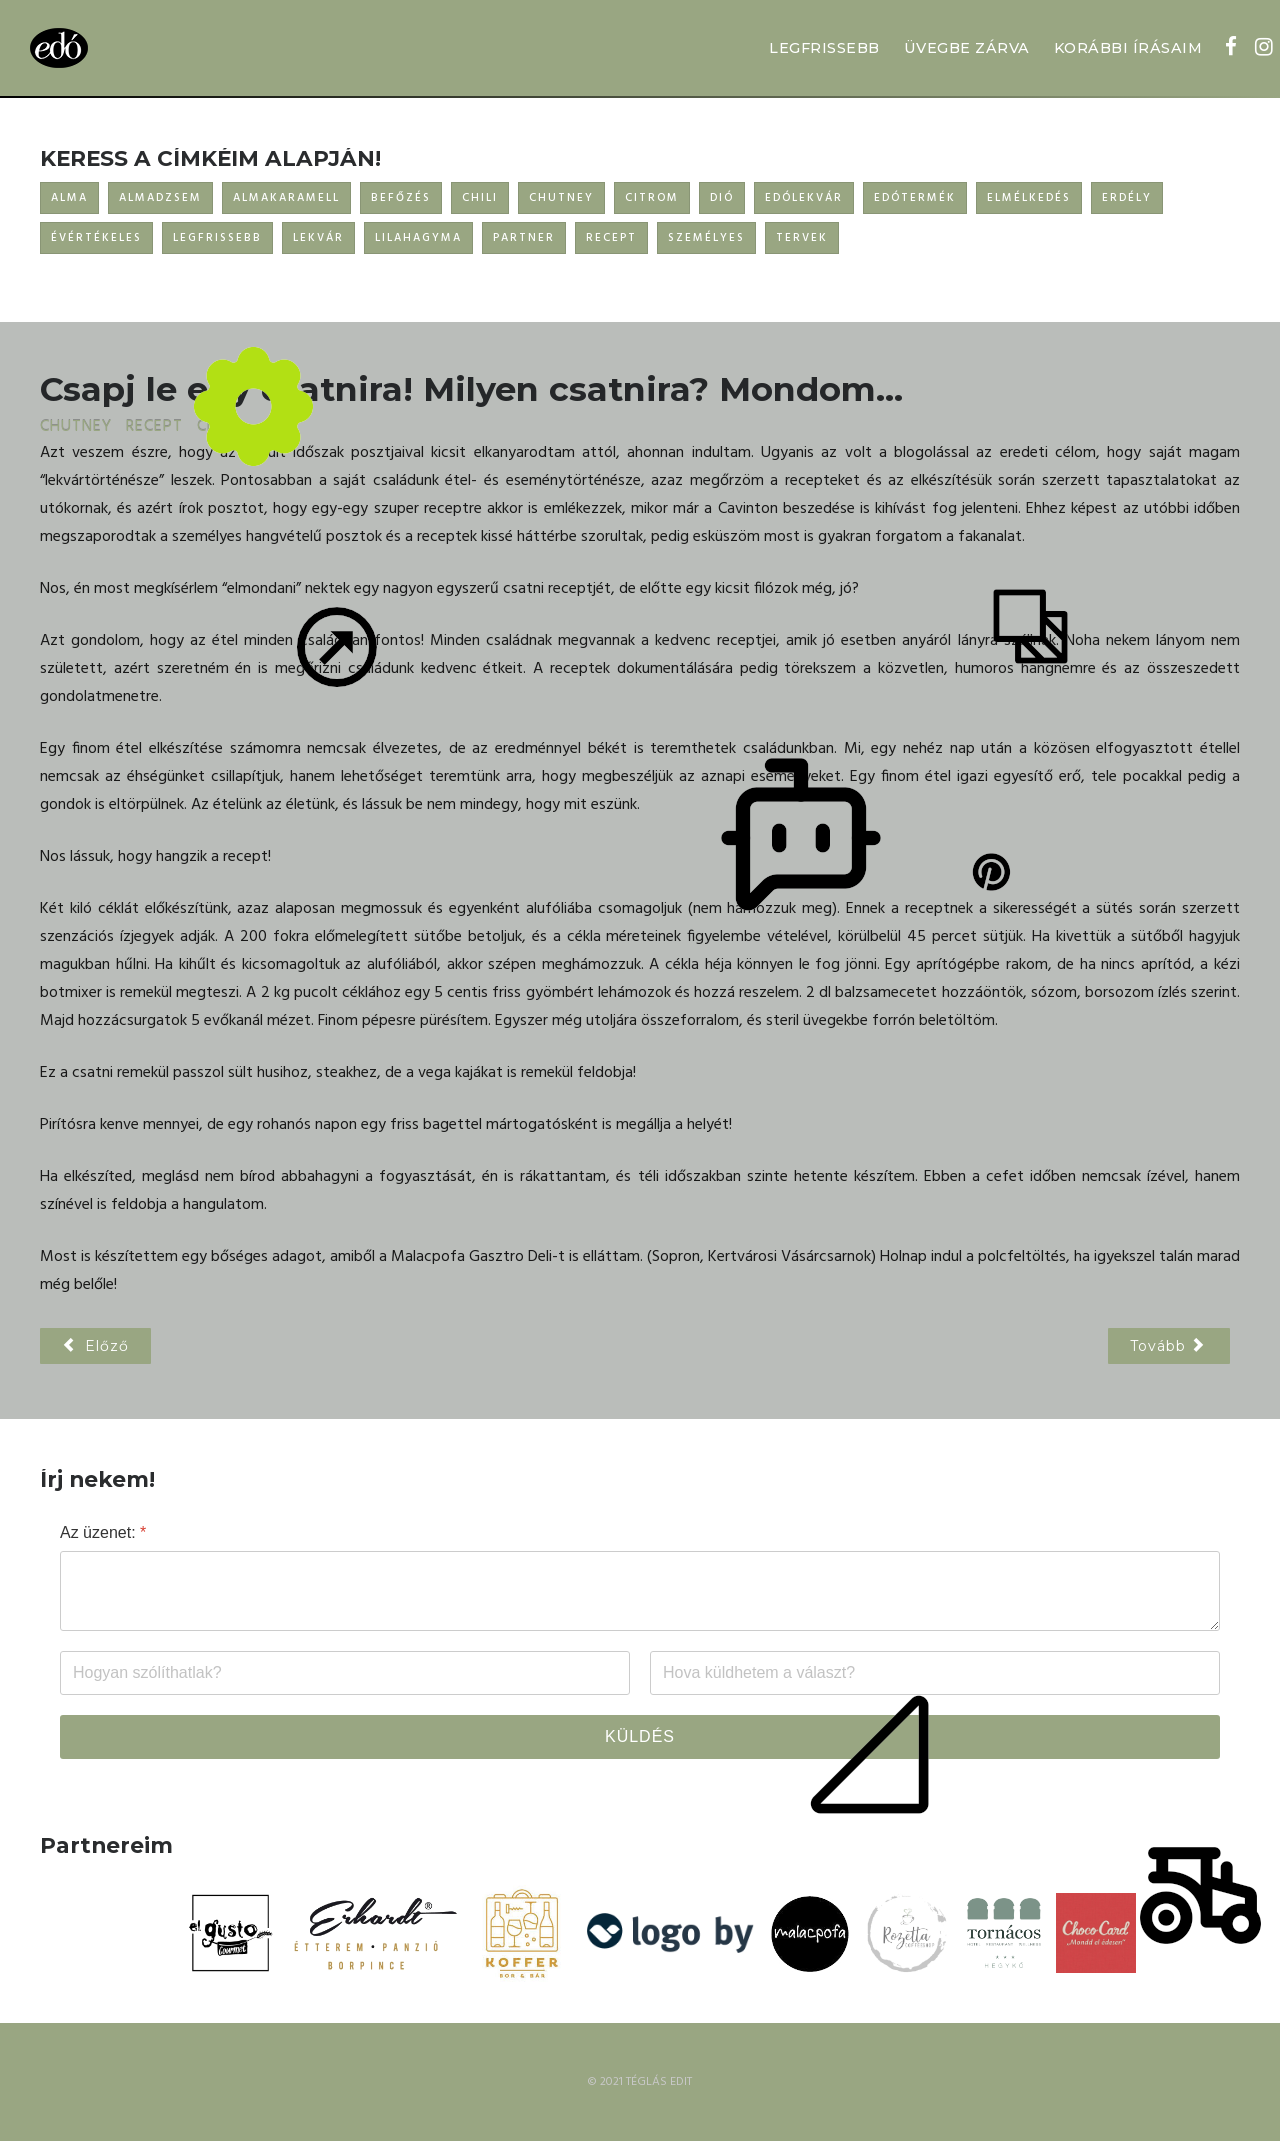  I want to click on access farming or agricultural features, so click(1198, 1893).